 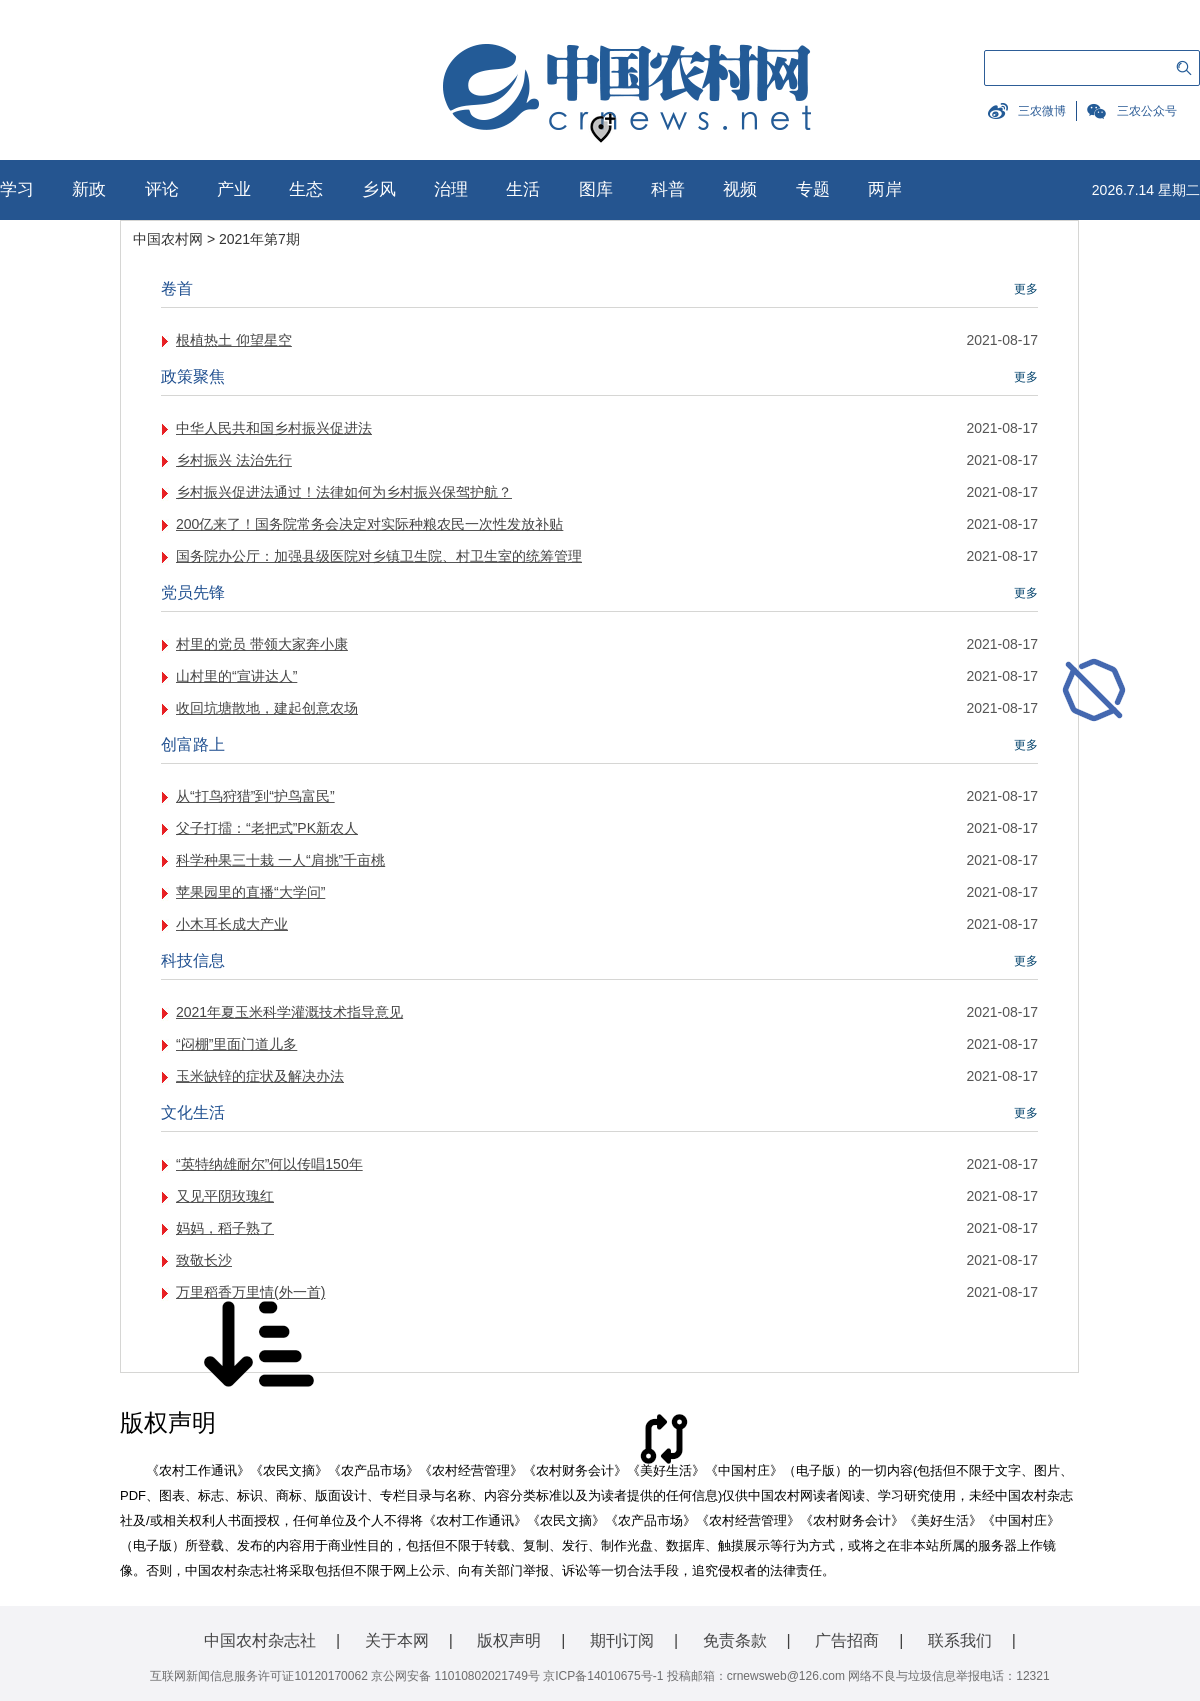 What do you see at coordinates (1094, 690) in the screenshot?
I see `indicates a blocked or prohibited action` at bounding box center [1094, 690].